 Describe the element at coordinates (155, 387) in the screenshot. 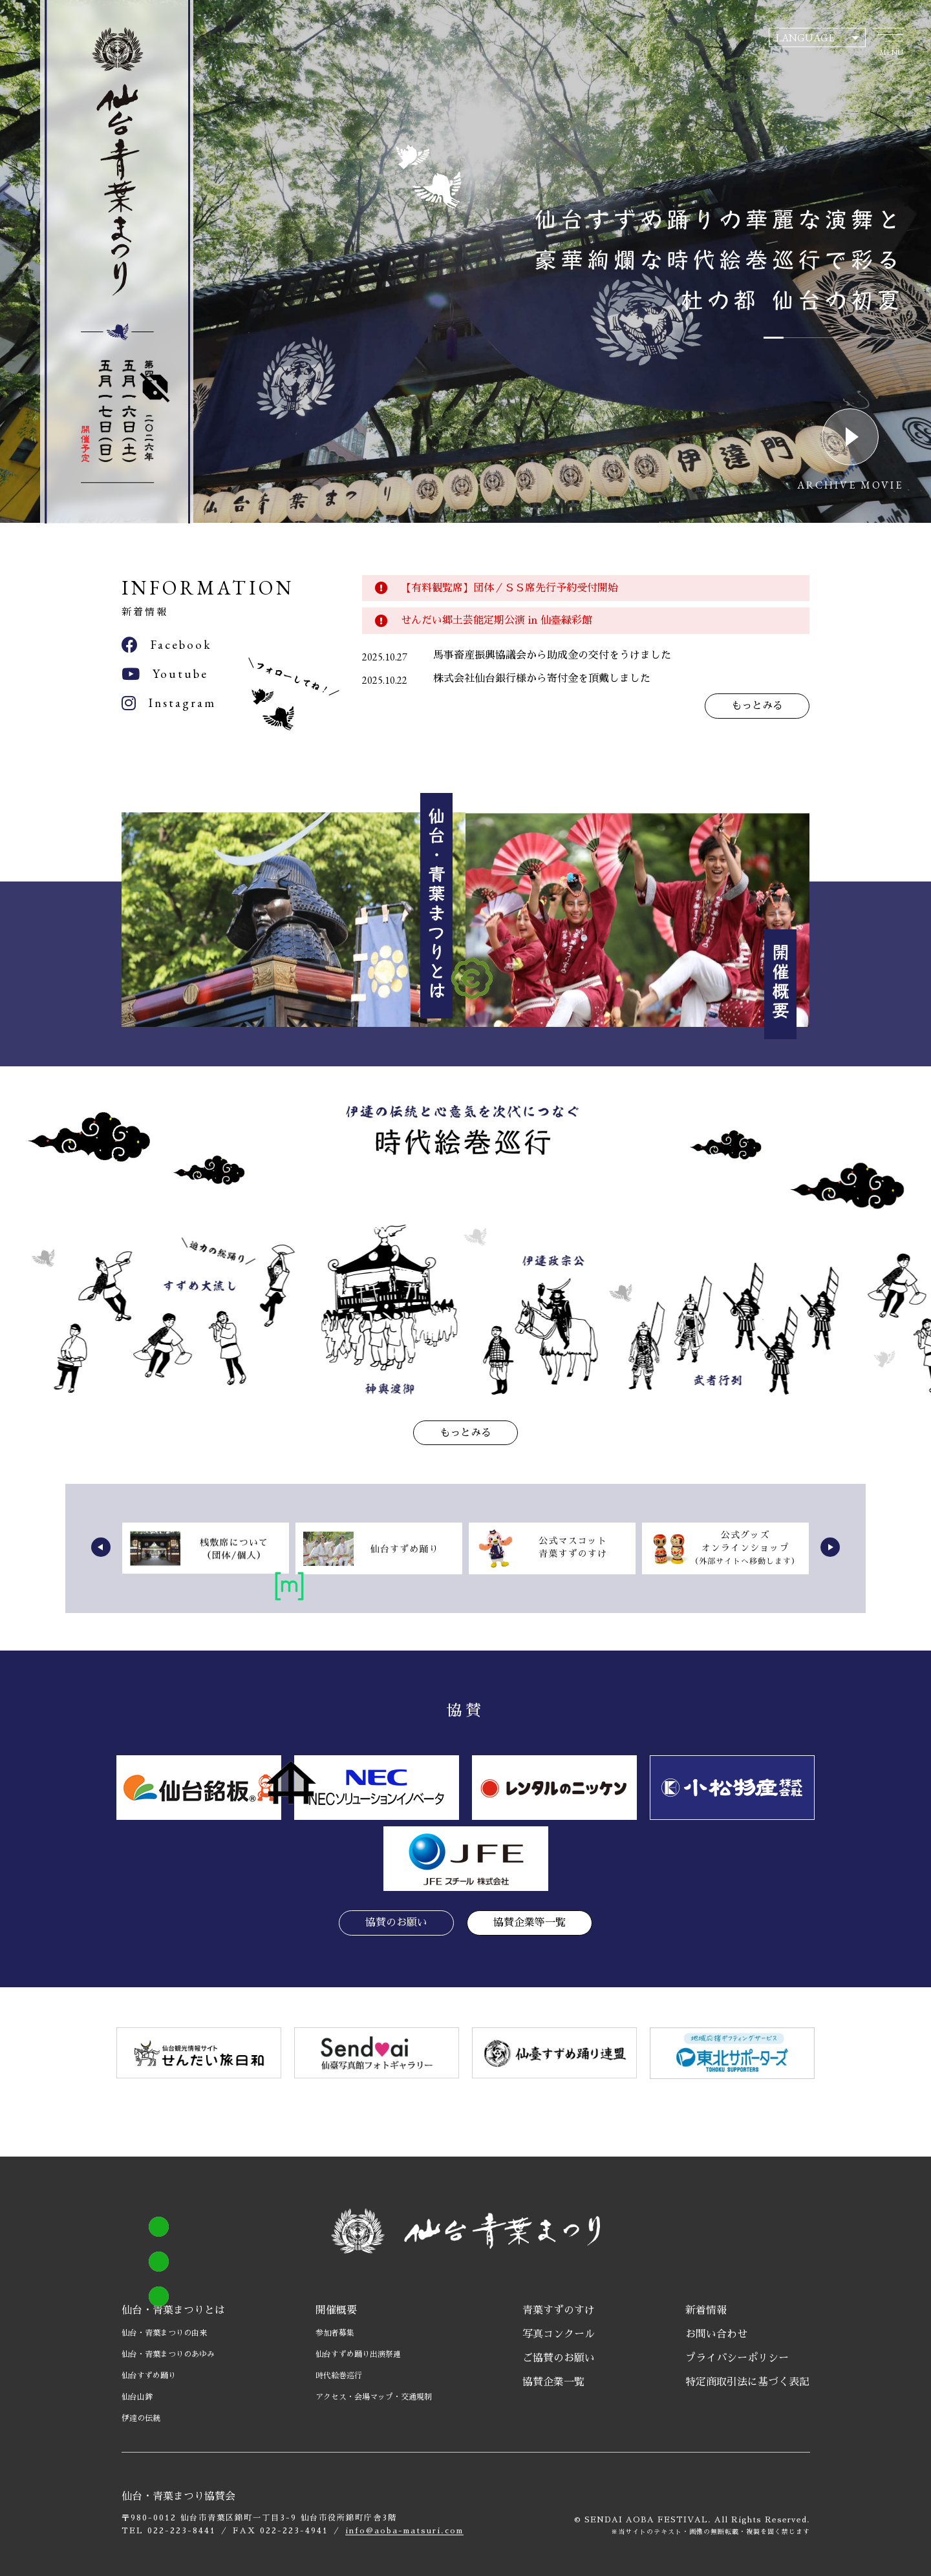

I see `disable or turn off reporting` at that location.